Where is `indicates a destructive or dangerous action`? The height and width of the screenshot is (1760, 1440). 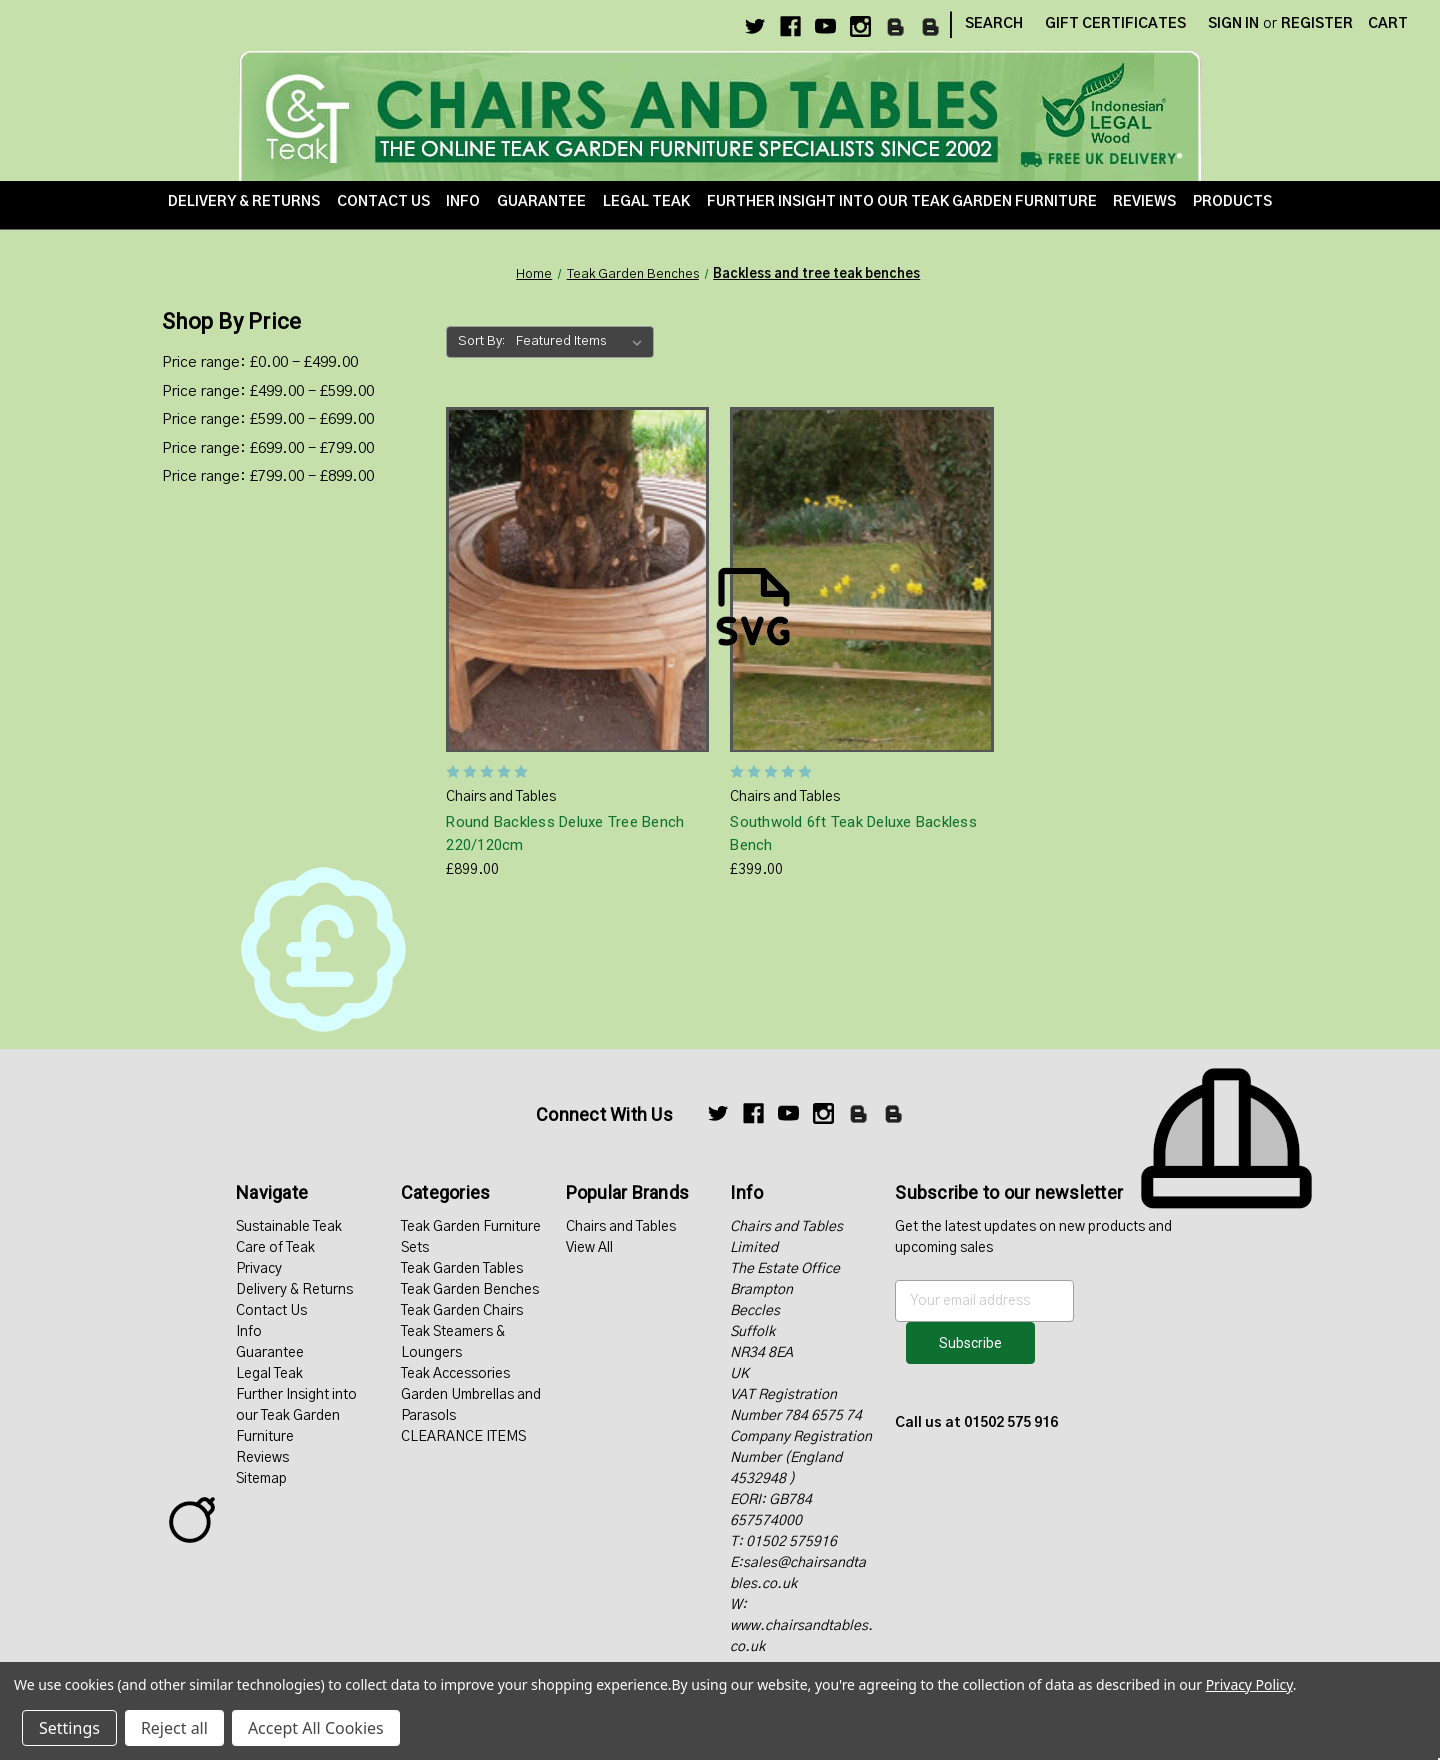 indicates a destructive or dangerous action is located at coordinates (192, 1520).